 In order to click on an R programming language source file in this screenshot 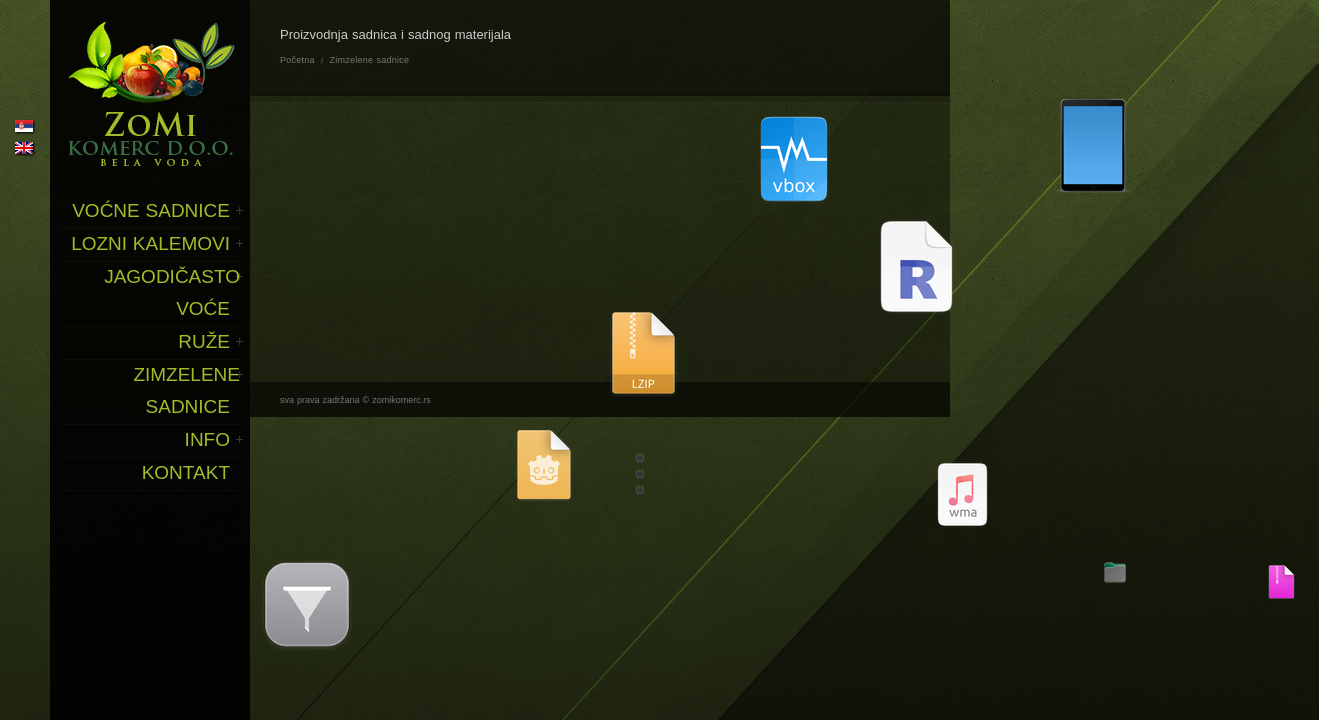, I will do `click(916, 266)`.